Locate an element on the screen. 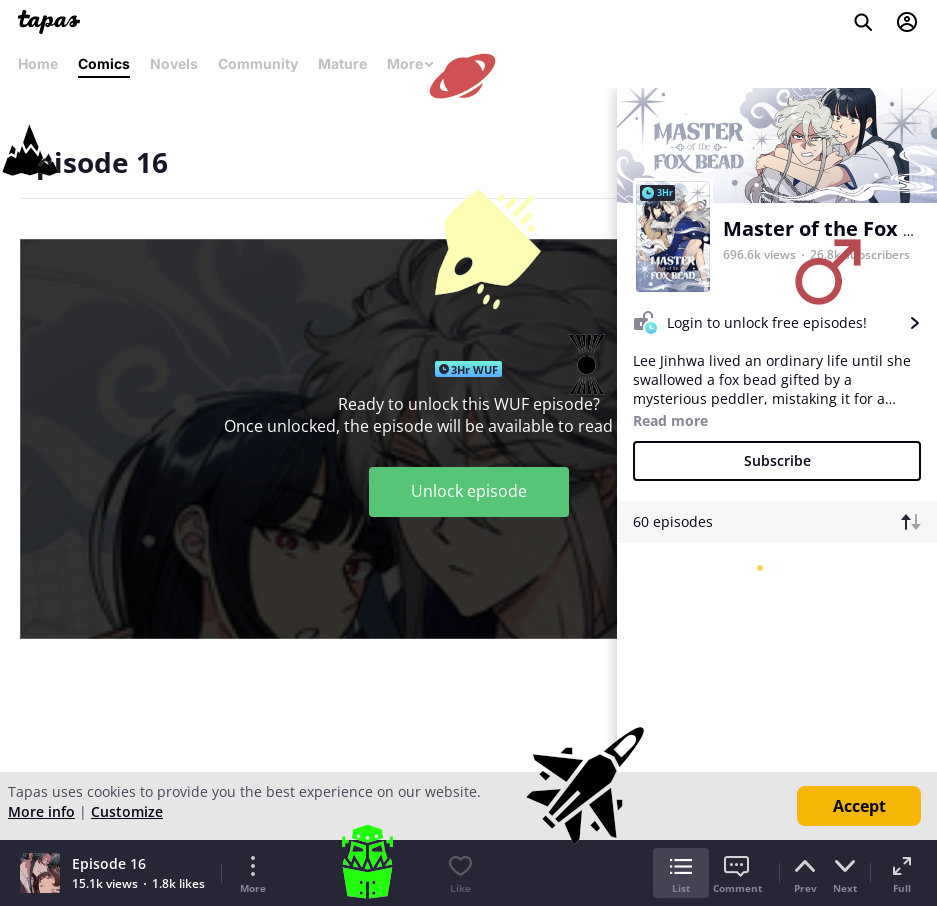 This screenshot has height=906, width=937. view mountain or terrain features is located at coordinates (30, 152).